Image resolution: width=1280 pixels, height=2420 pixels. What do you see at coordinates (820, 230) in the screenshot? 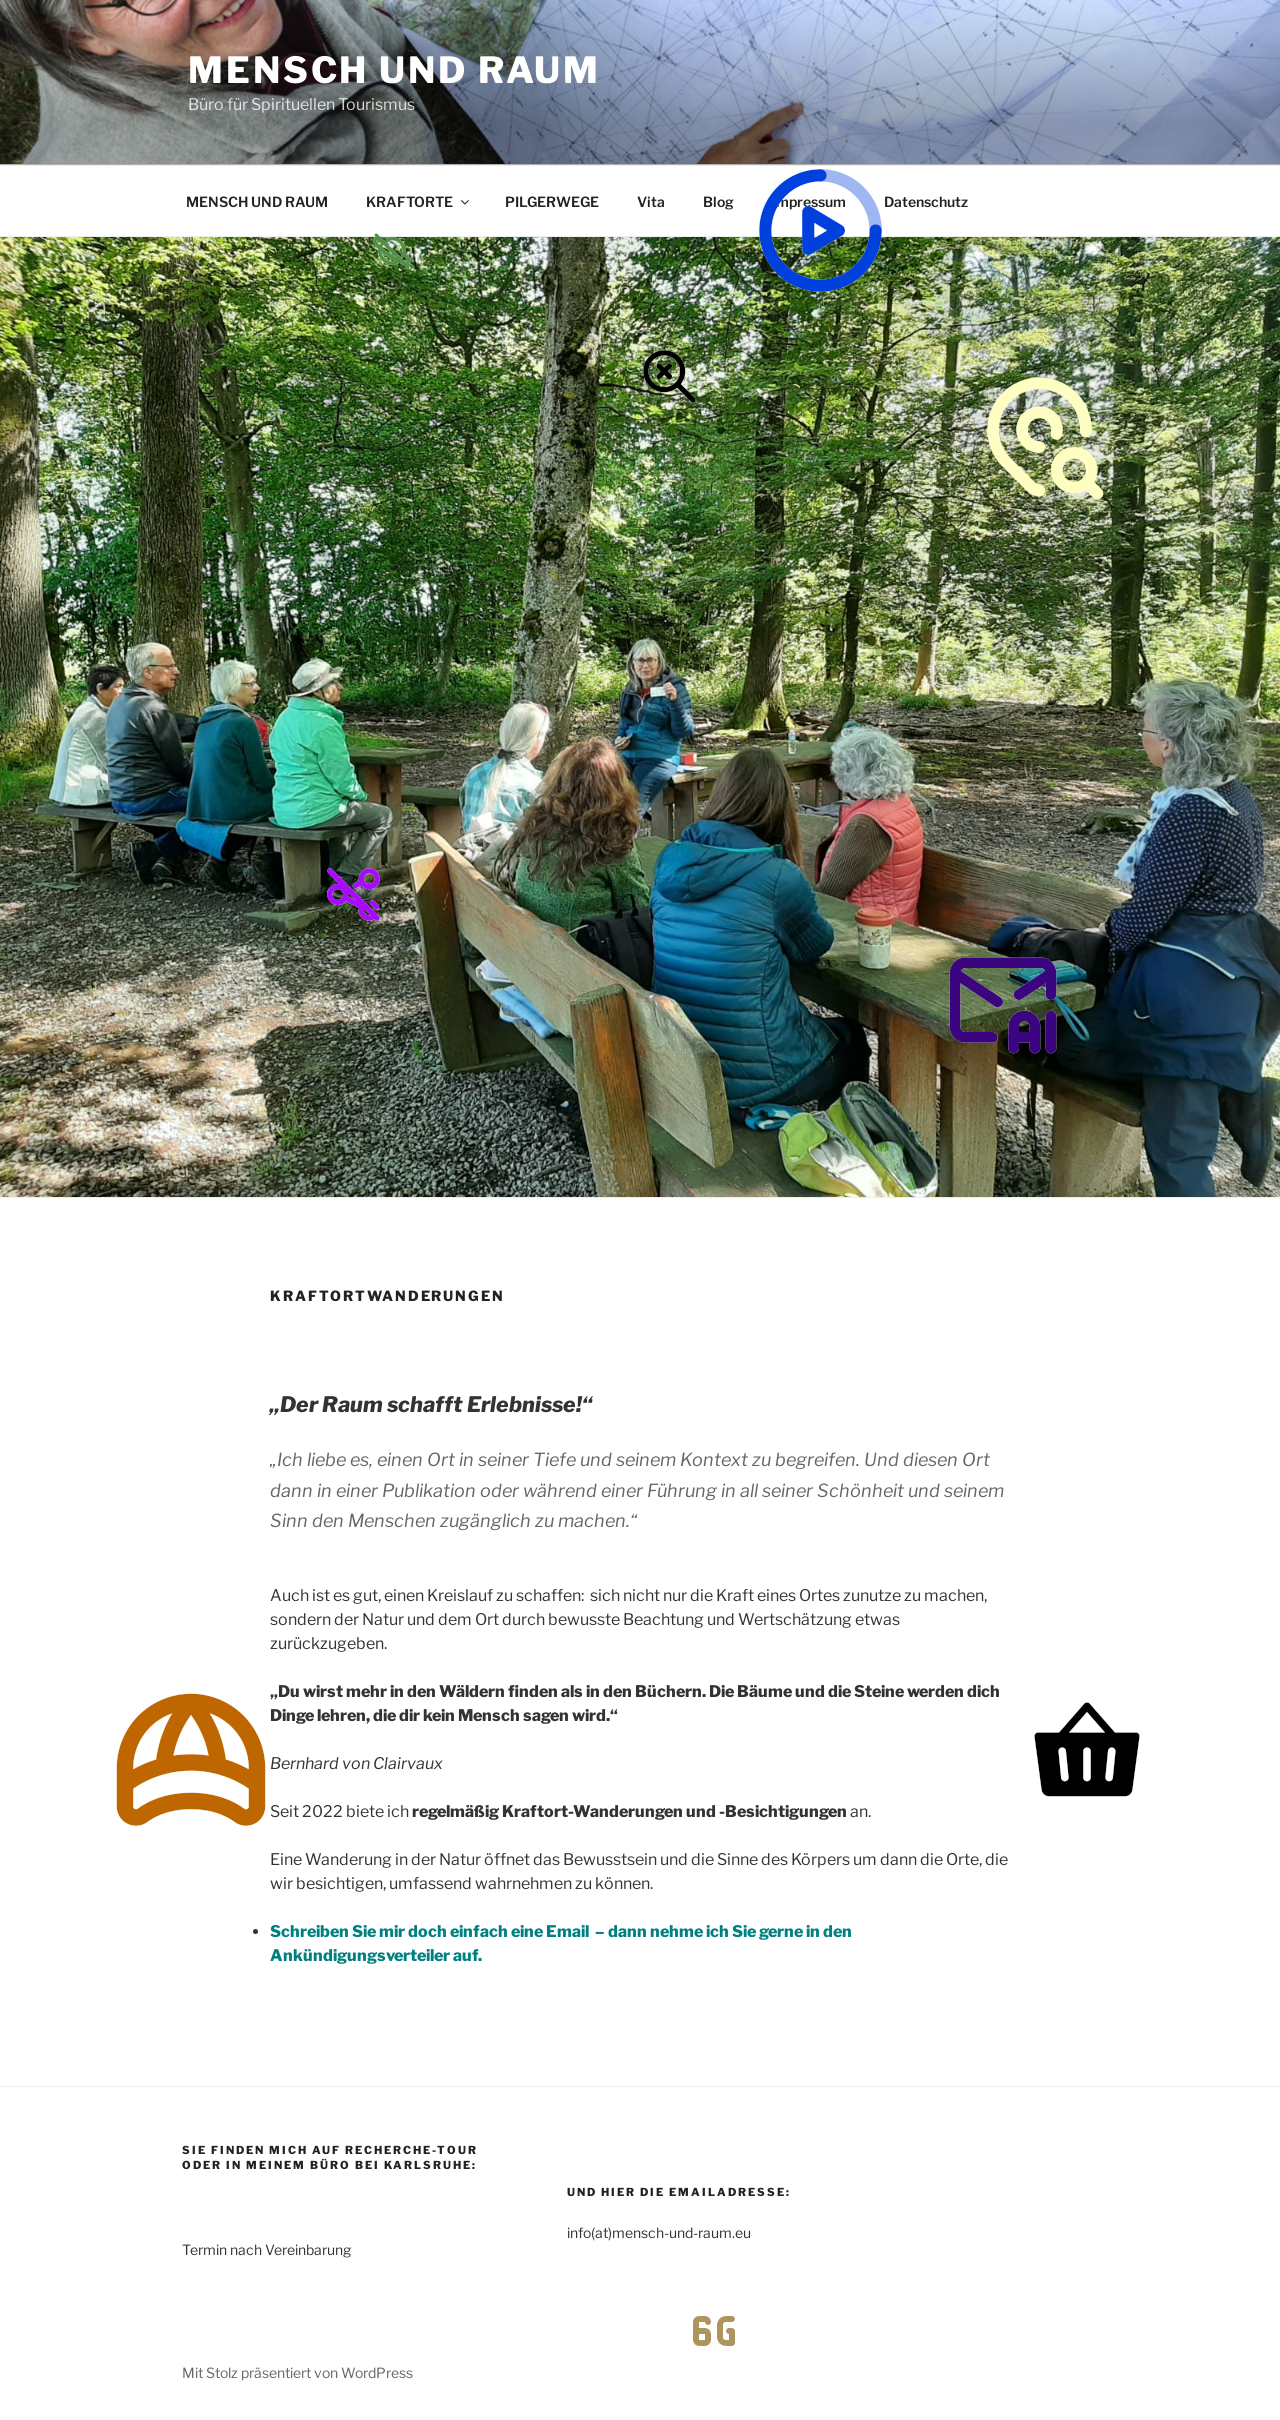
I see `open Parsinta video learning platform` at bounding box center [820, 230].